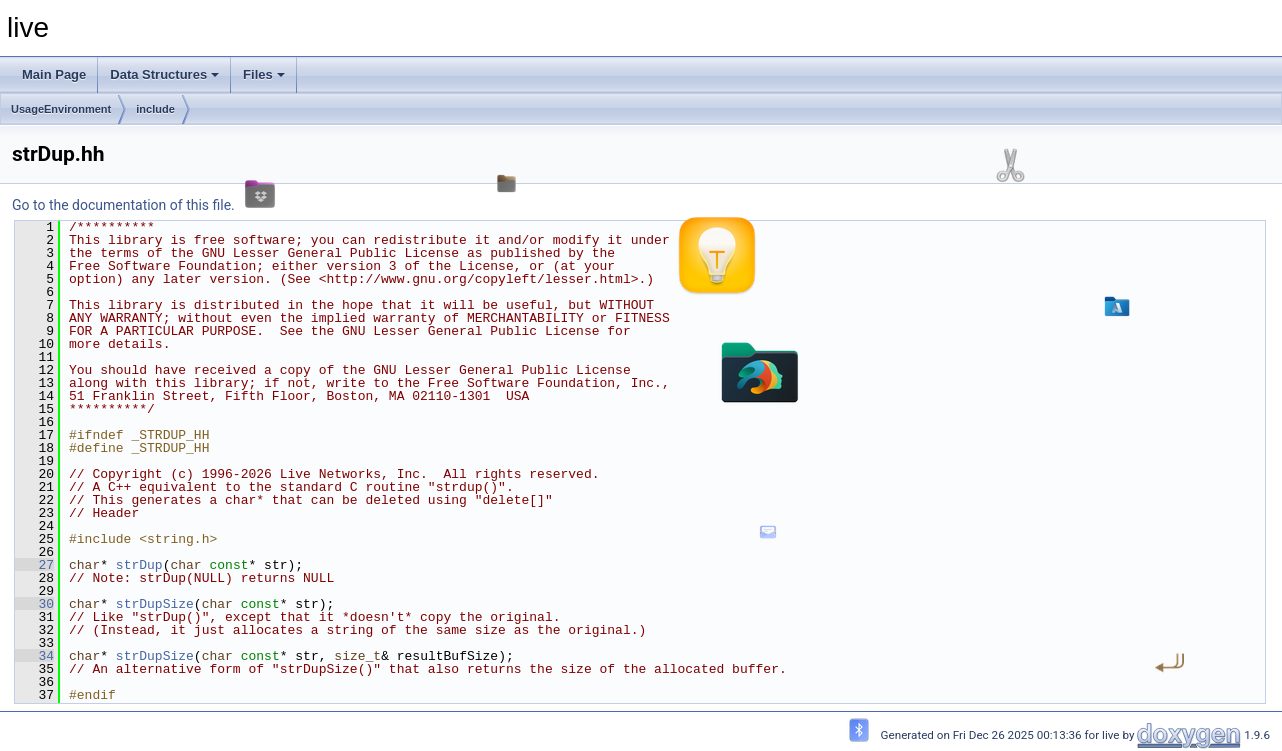  What do you see at coordinates (1010, 165) in the screenshot?
I see `cut selected content to clipboard` at bounding box center [1010, 165].